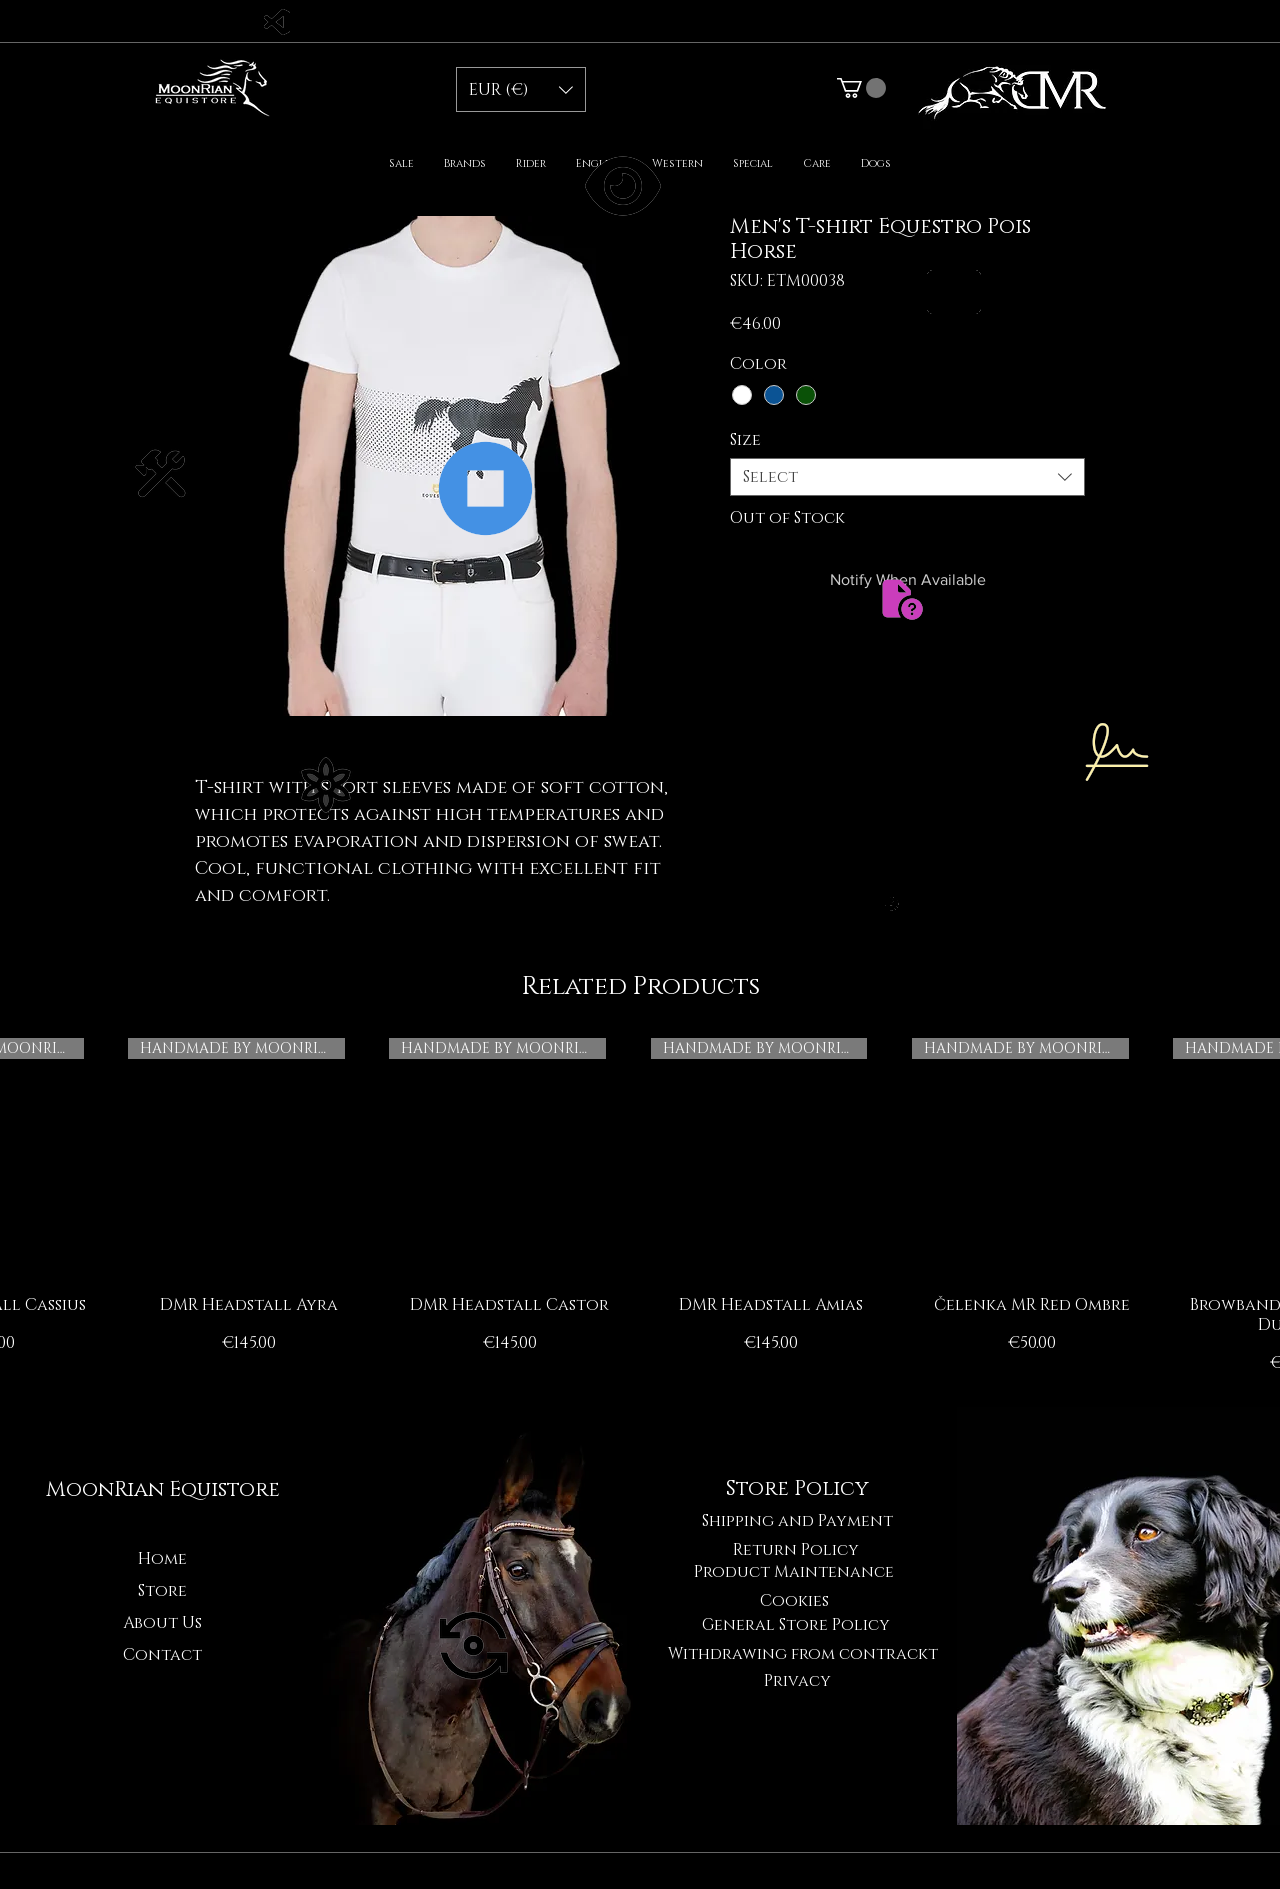 The width and height of the screenshot is (1280, 1889). Describe the element at coordinates (954, 292) in the screenshot. I see `view video player controls or bottom action bar` at that location.